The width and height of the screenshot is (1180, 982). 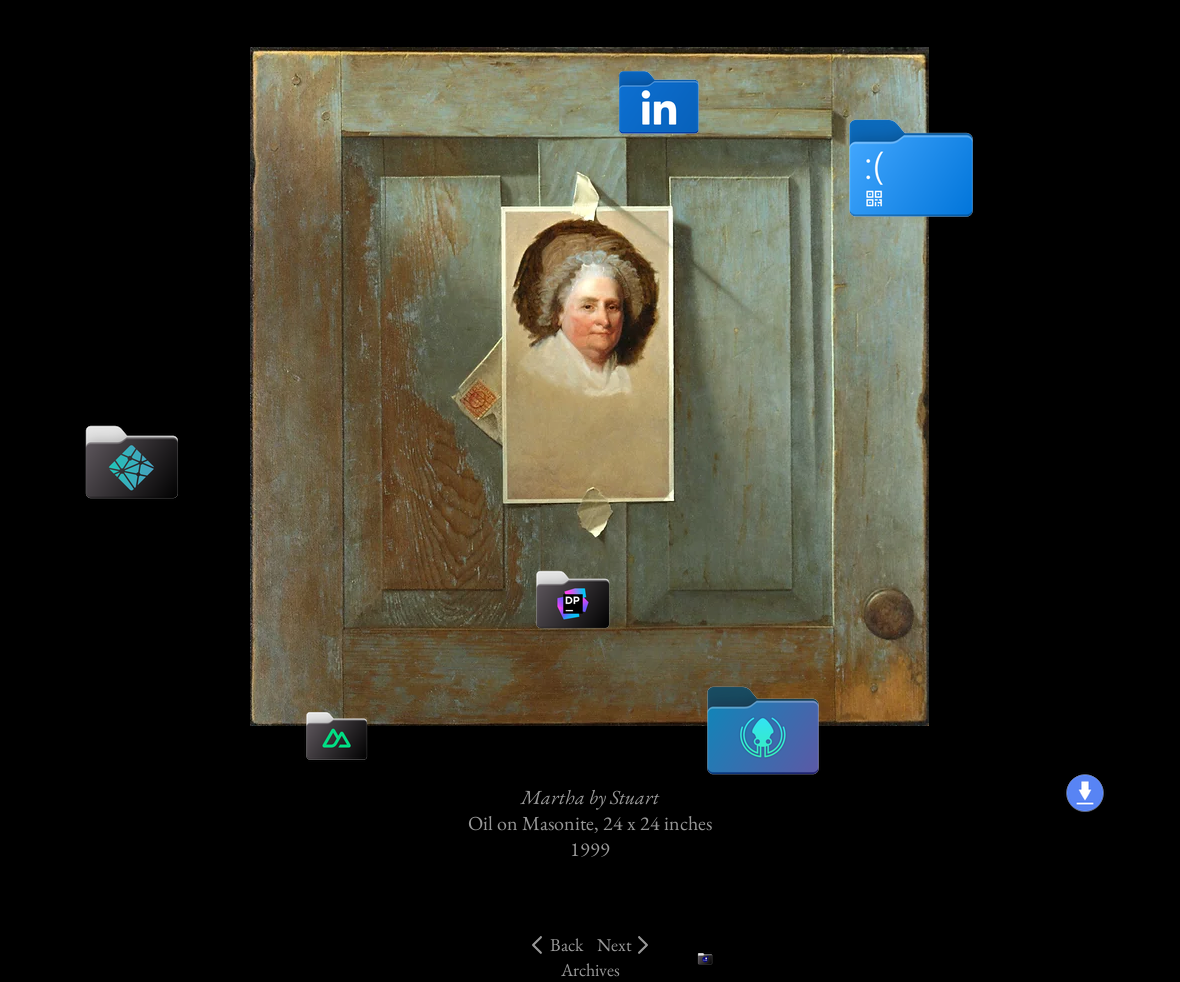 What do you see at coordinates (910, 171) in the screenshot?
I see `folder containing system crash logs or error reports` at bounding box center [910, 171].